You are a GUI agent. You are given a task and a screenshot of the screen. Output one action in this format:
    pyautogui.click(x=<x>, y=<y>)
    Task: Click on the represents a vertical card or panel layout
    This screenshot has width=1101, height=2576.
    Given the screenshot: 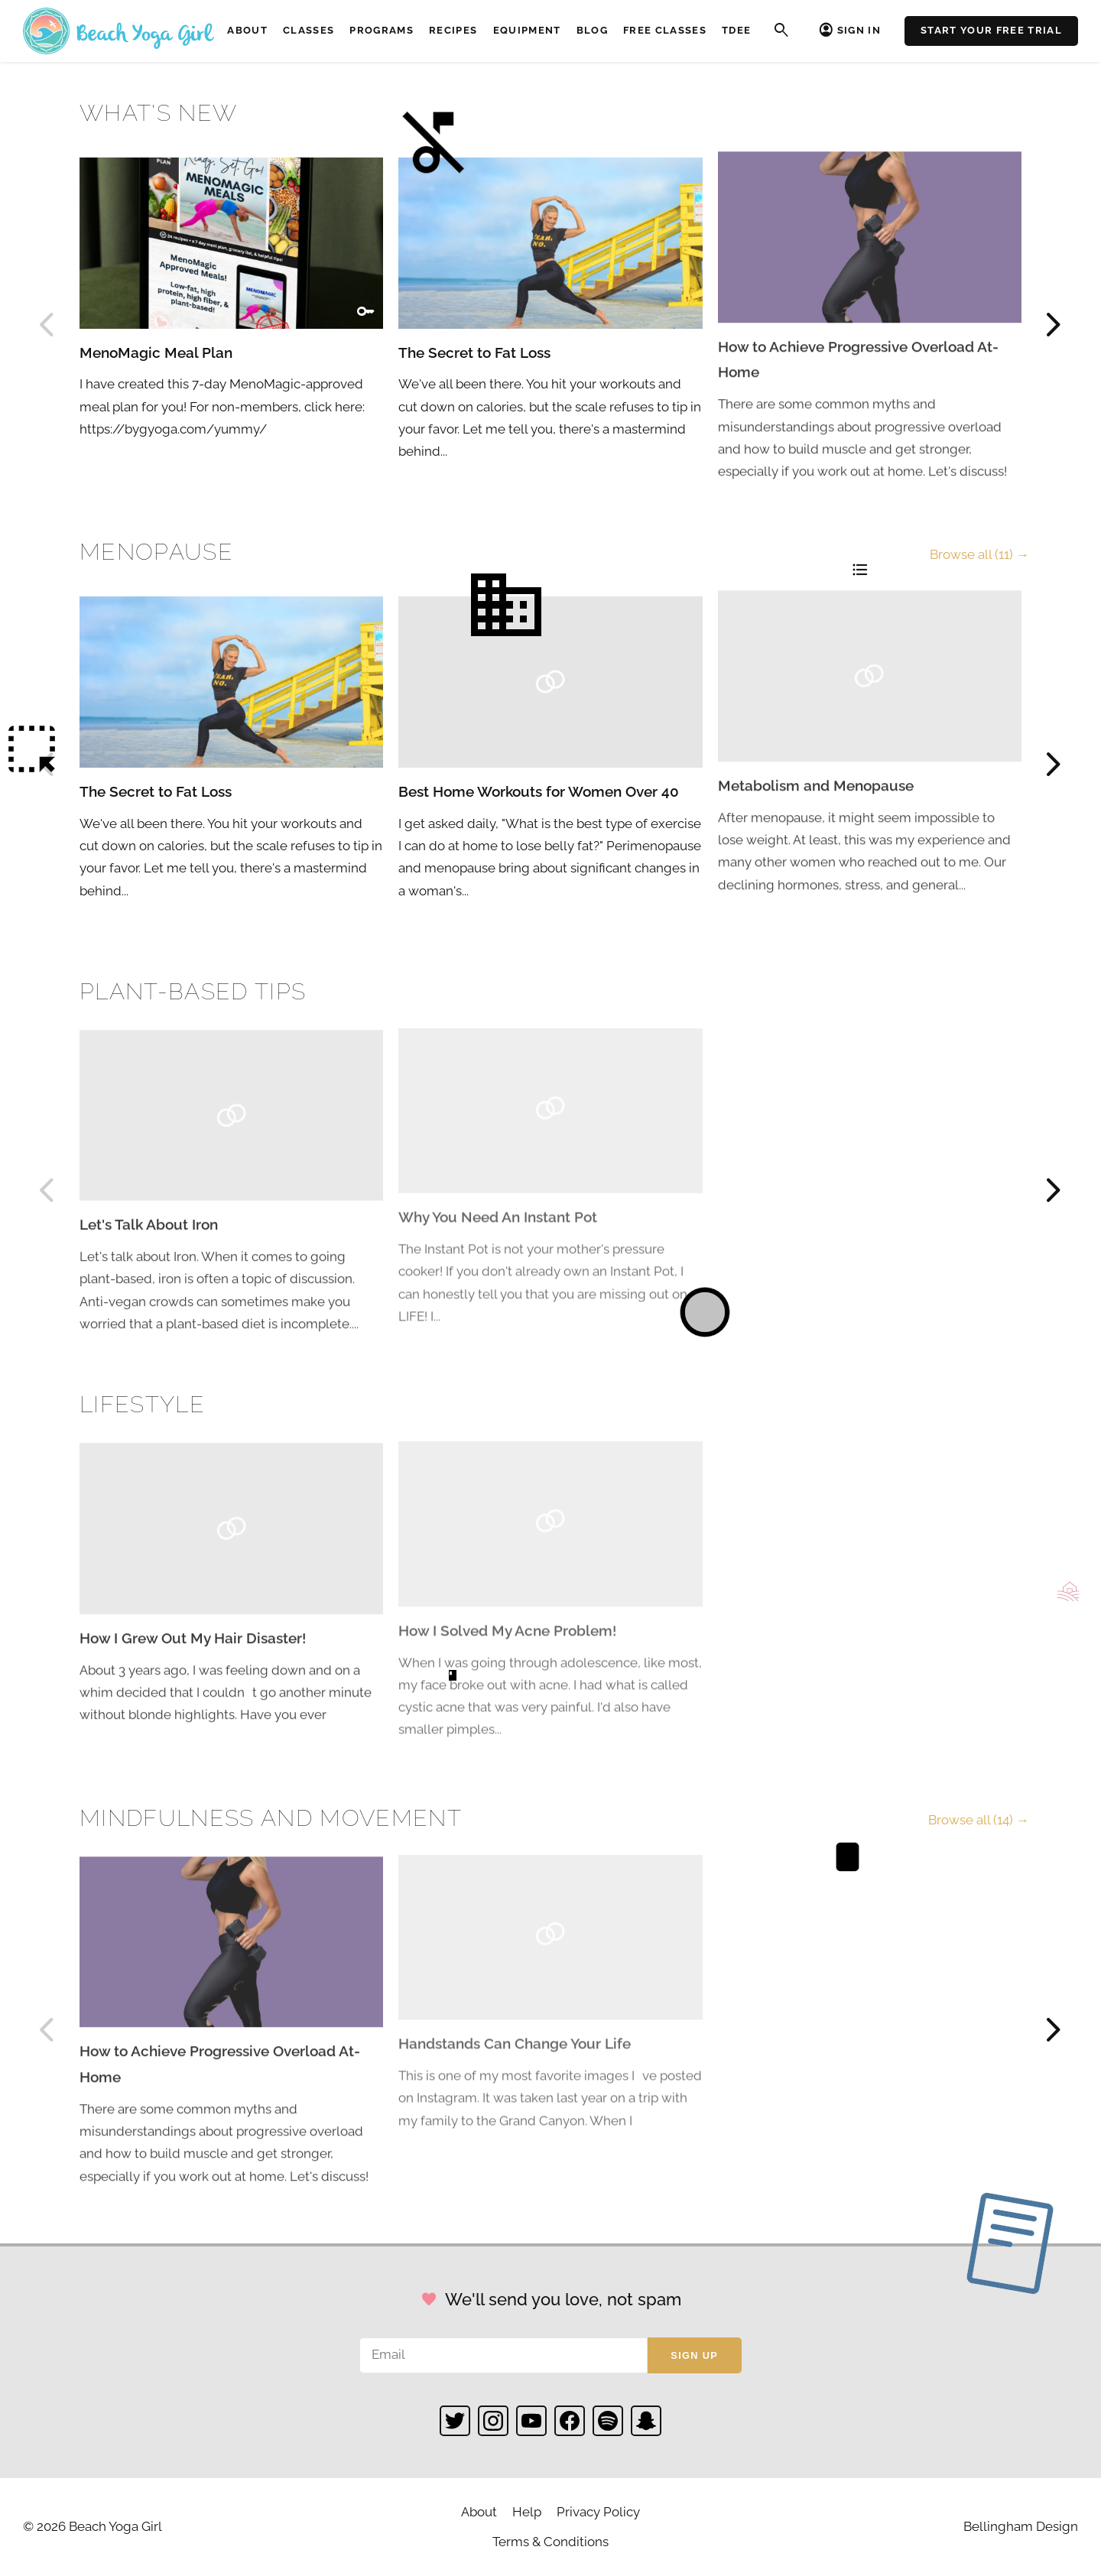 What is the action you would take?
    pyautogui.click(x=847, y=1856)
    